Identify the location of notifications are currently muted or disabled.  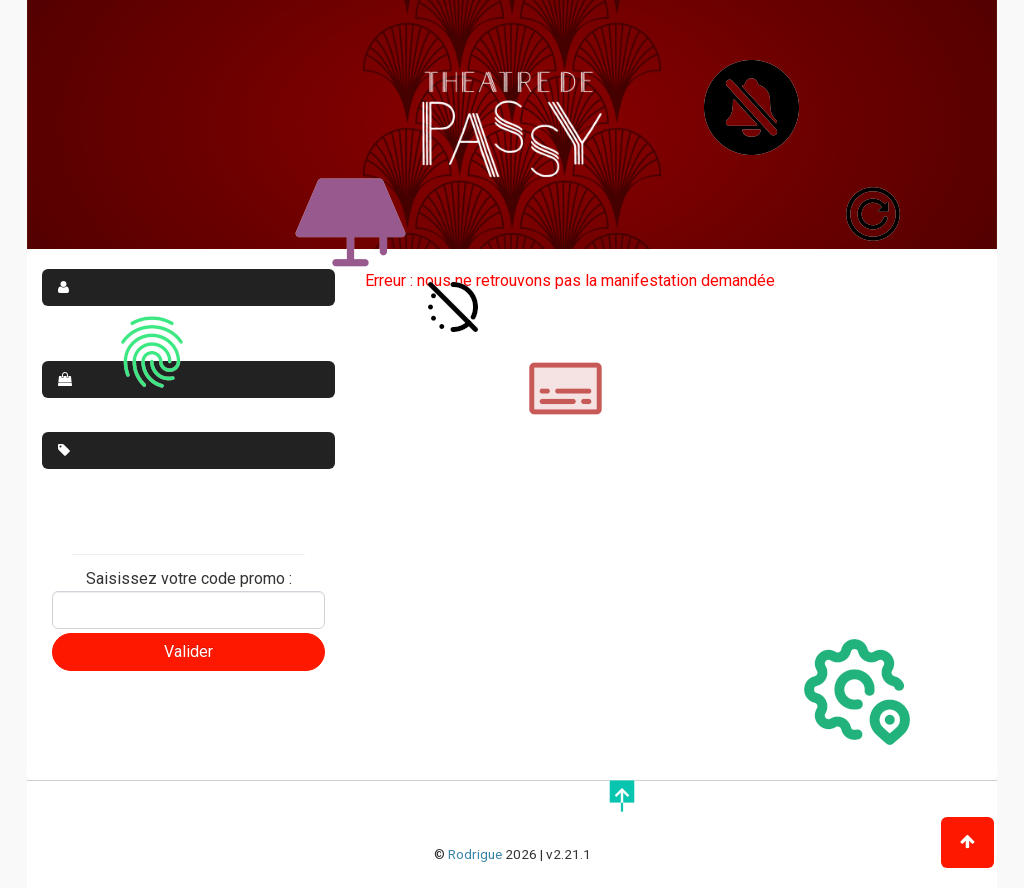
(751, 107).